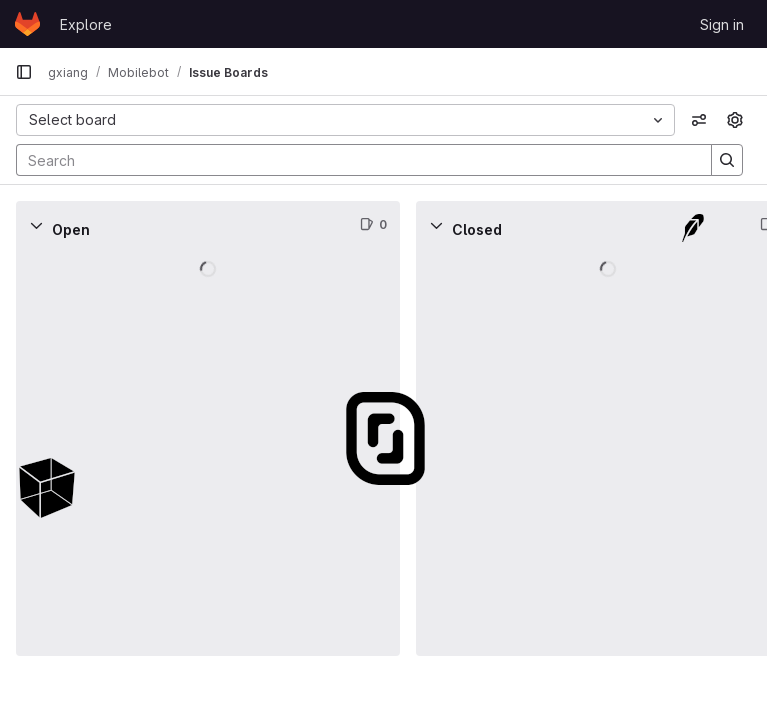  What do you see at coordinates (385, 438) in the screenshot?
I see `Scaleway cloud services logo` at bounding box center [385, 438].